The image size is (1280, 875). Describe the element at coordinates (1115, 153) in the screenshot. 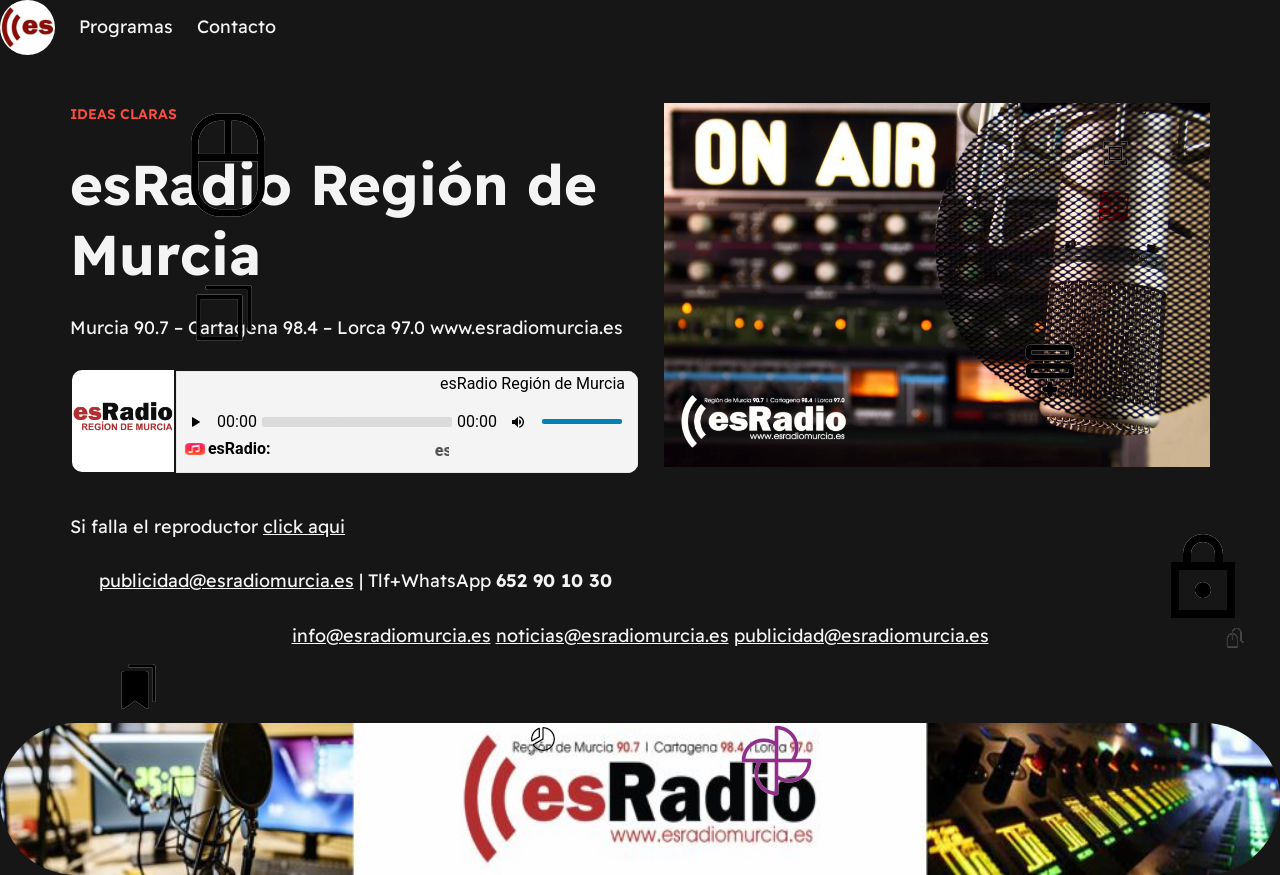

I see `scan a QR code or barcode` at that location.